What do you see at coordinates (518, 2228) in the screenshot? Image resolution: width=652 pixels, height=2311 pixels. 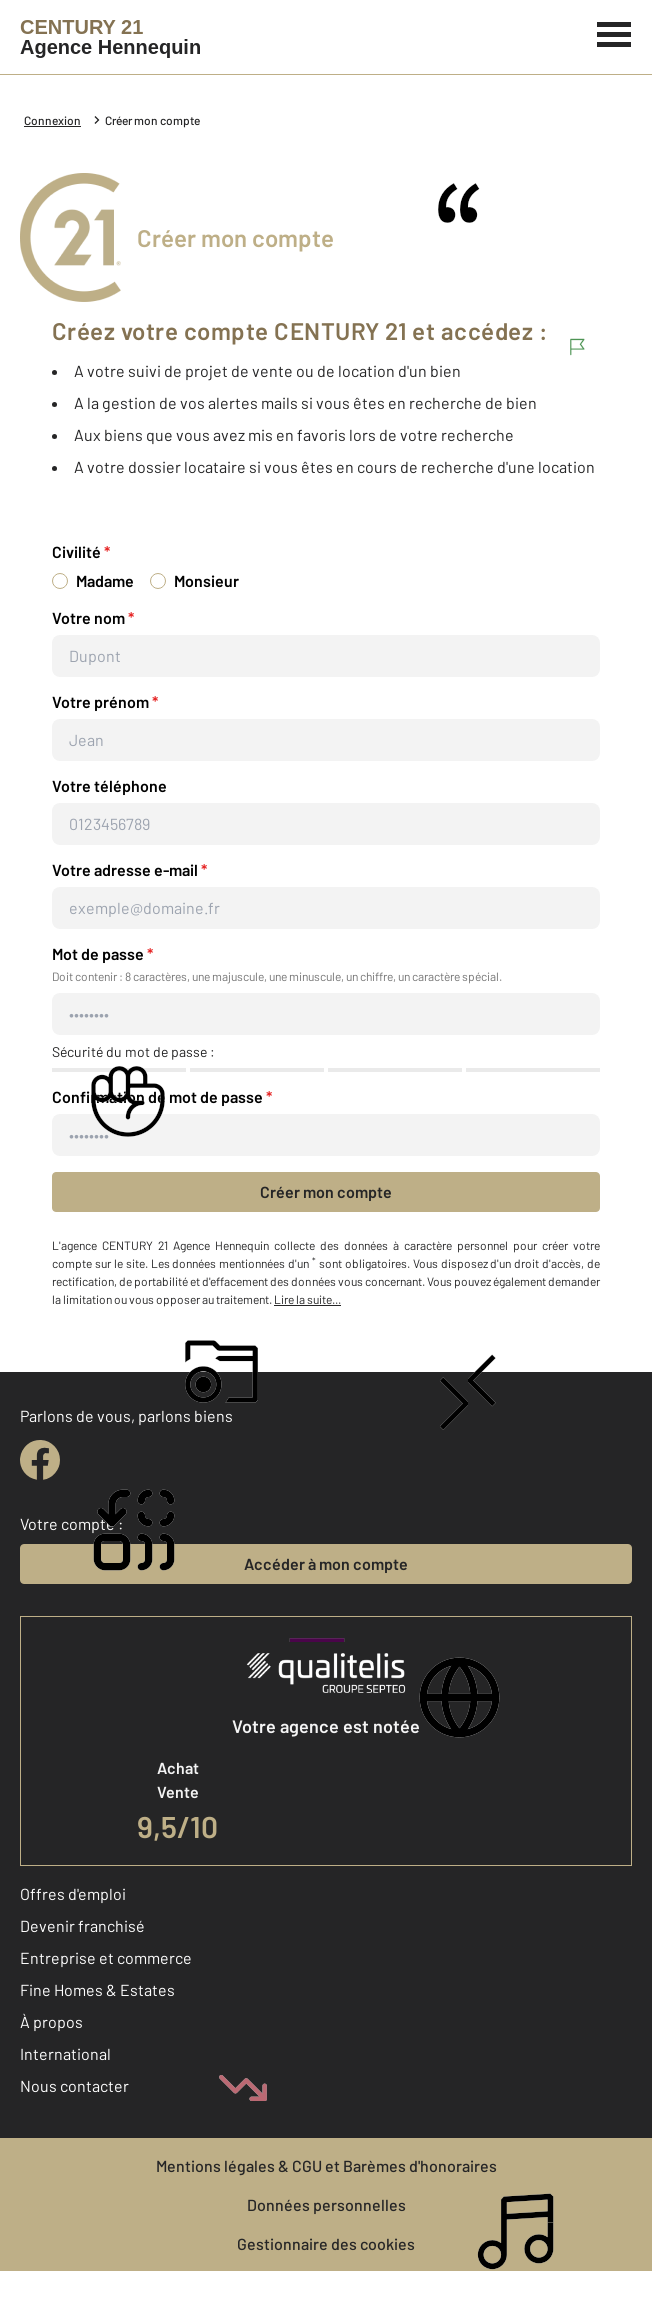 I see `access music files or audio content` at bounding box center [518, 2228].